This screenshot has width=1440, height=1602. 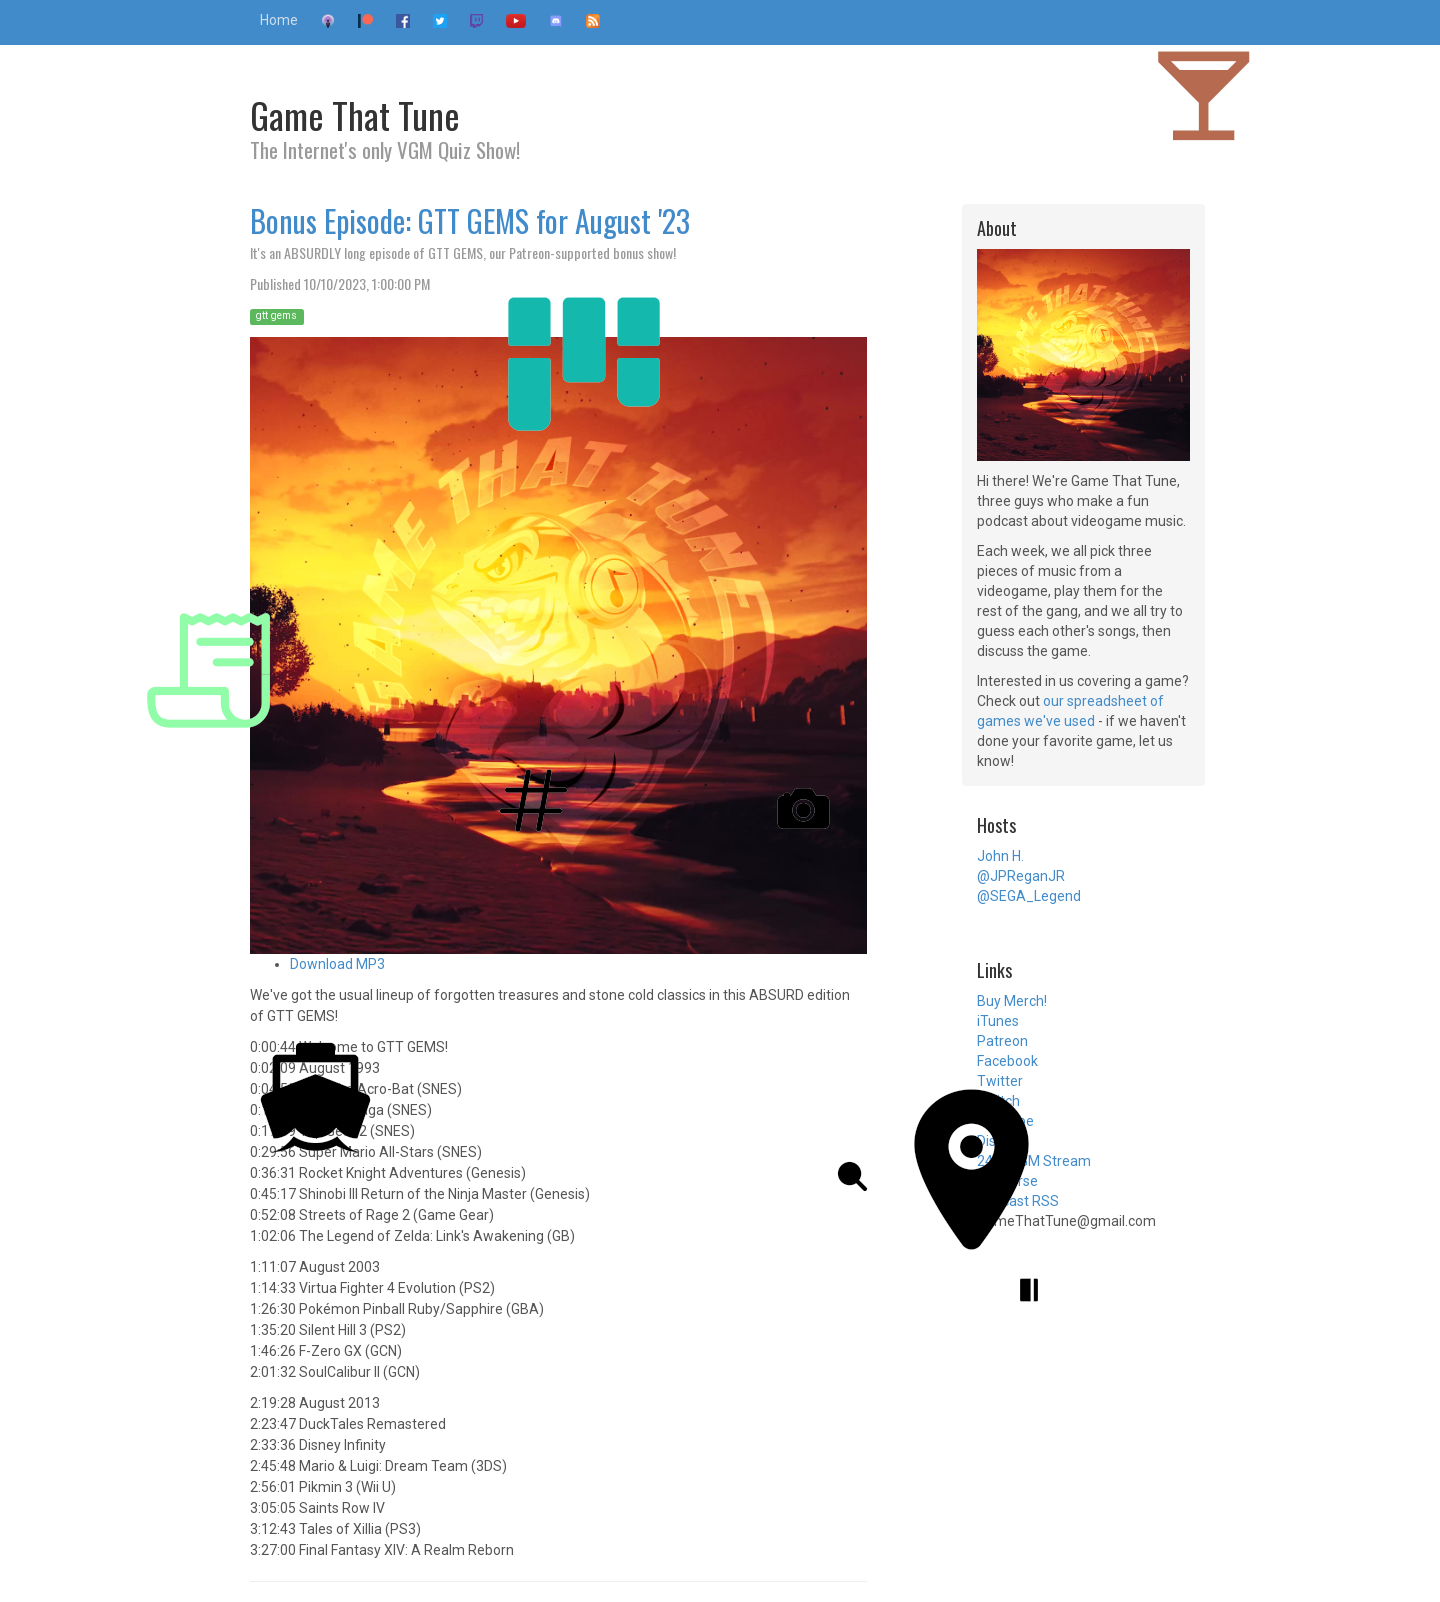 I want to click on view or browse hashtags, so click(x=533, y=800).